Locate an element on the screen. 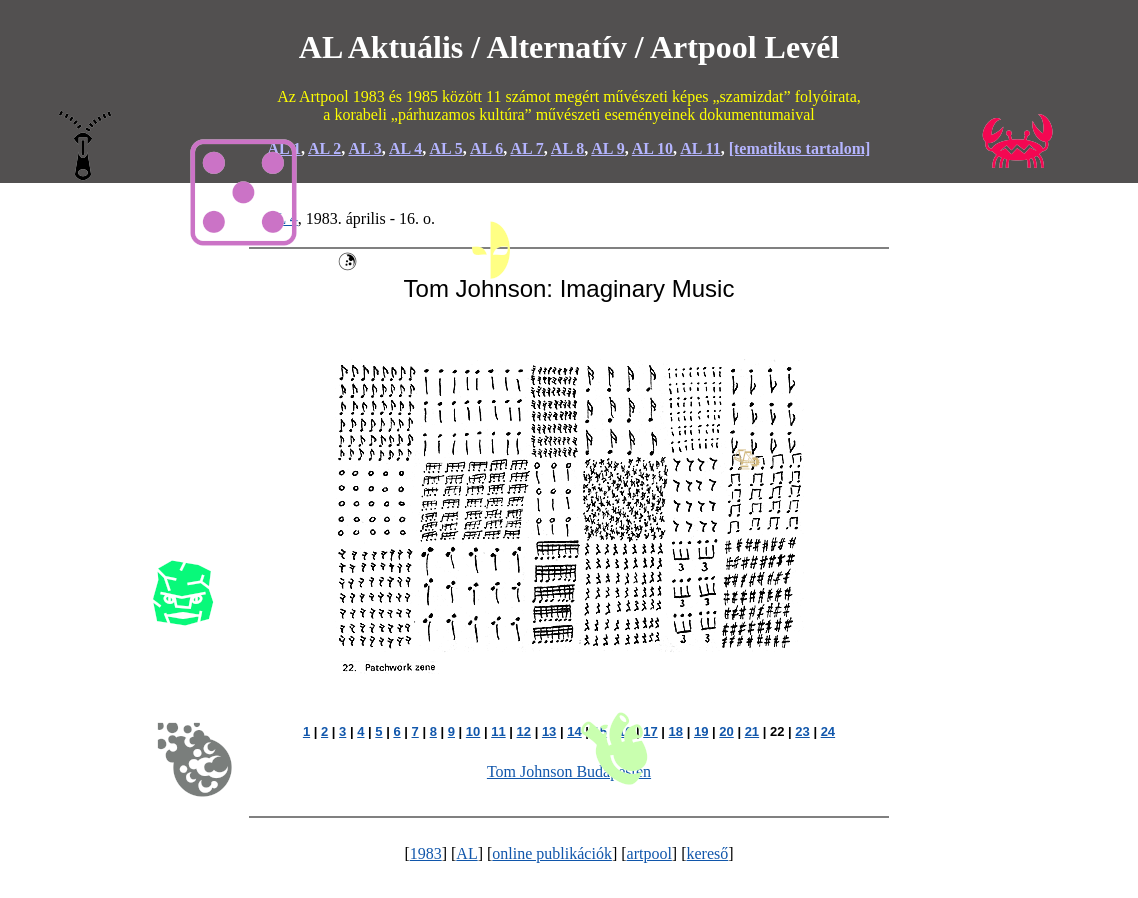 Image resolution: width=1138 pixels, height=898 pixels. roll the dice or take a random action is located at coordinates (243, 192).